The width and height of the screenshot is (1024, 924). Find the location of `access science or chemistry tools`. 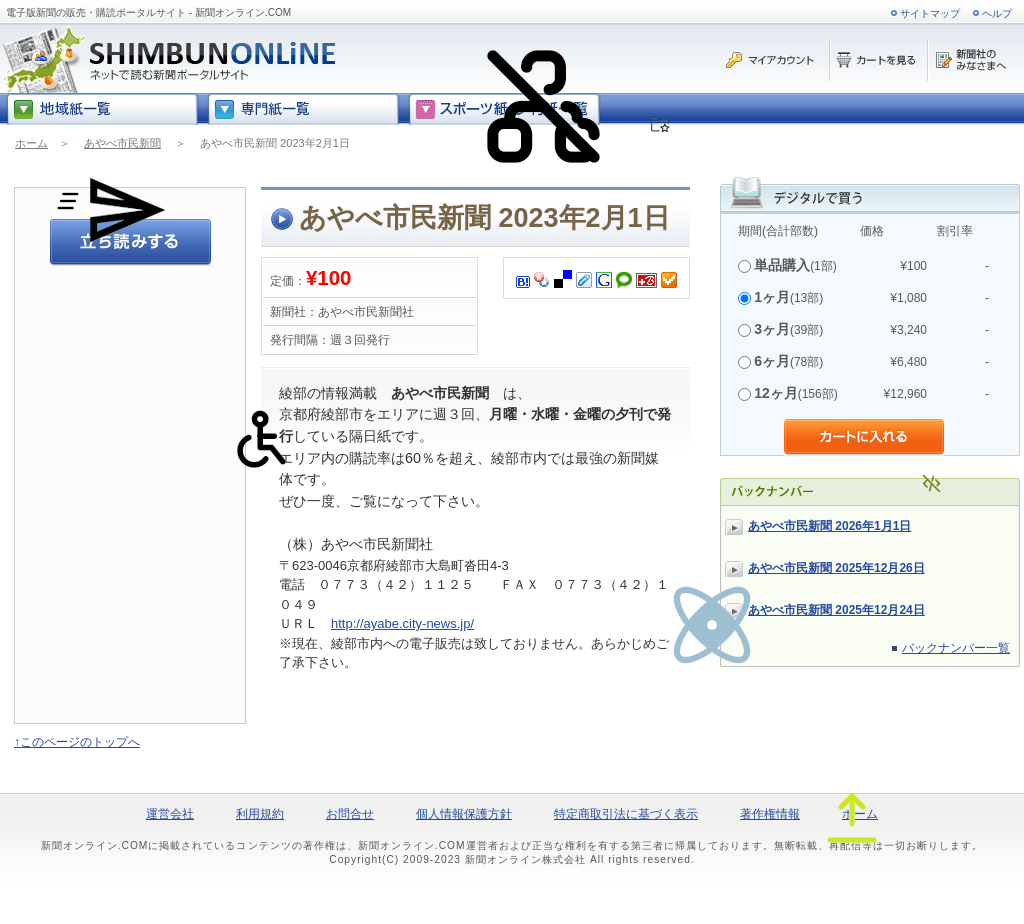

access science or chemistry tools is located at coordinates (712, 625).